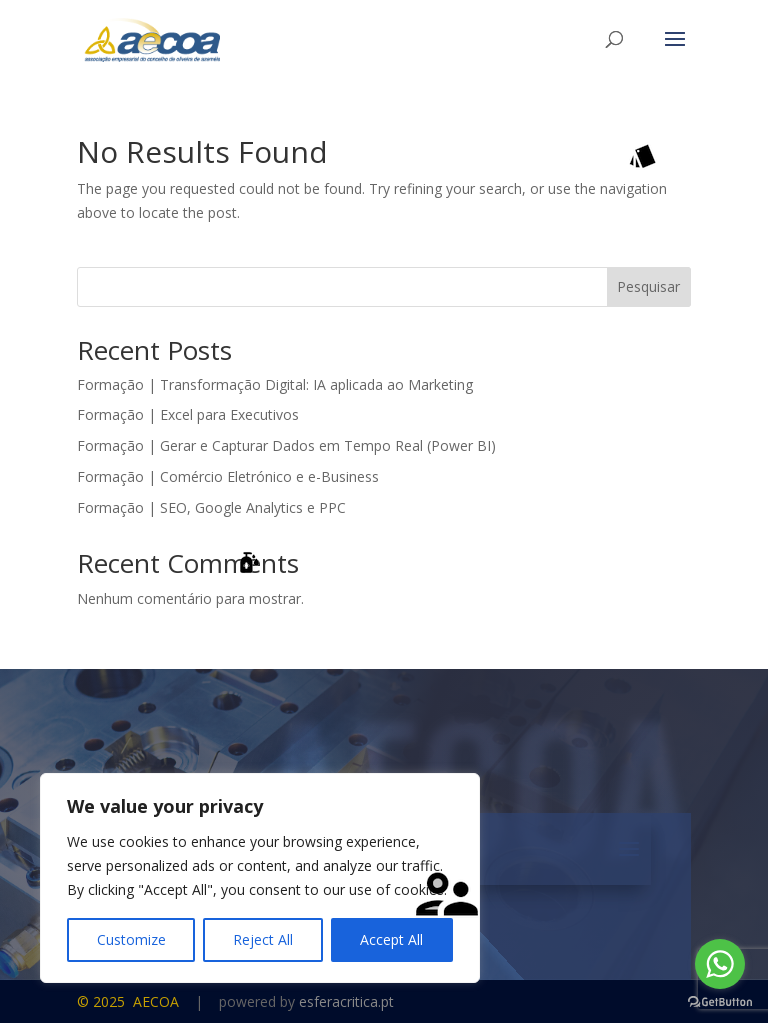 Image resolution: width=768 pixels, height=1023 pixels. What do you see at coordinates (643, 156) in the screenshot?
I see `apply a style or theme to content` at bounding box center [643, 156].